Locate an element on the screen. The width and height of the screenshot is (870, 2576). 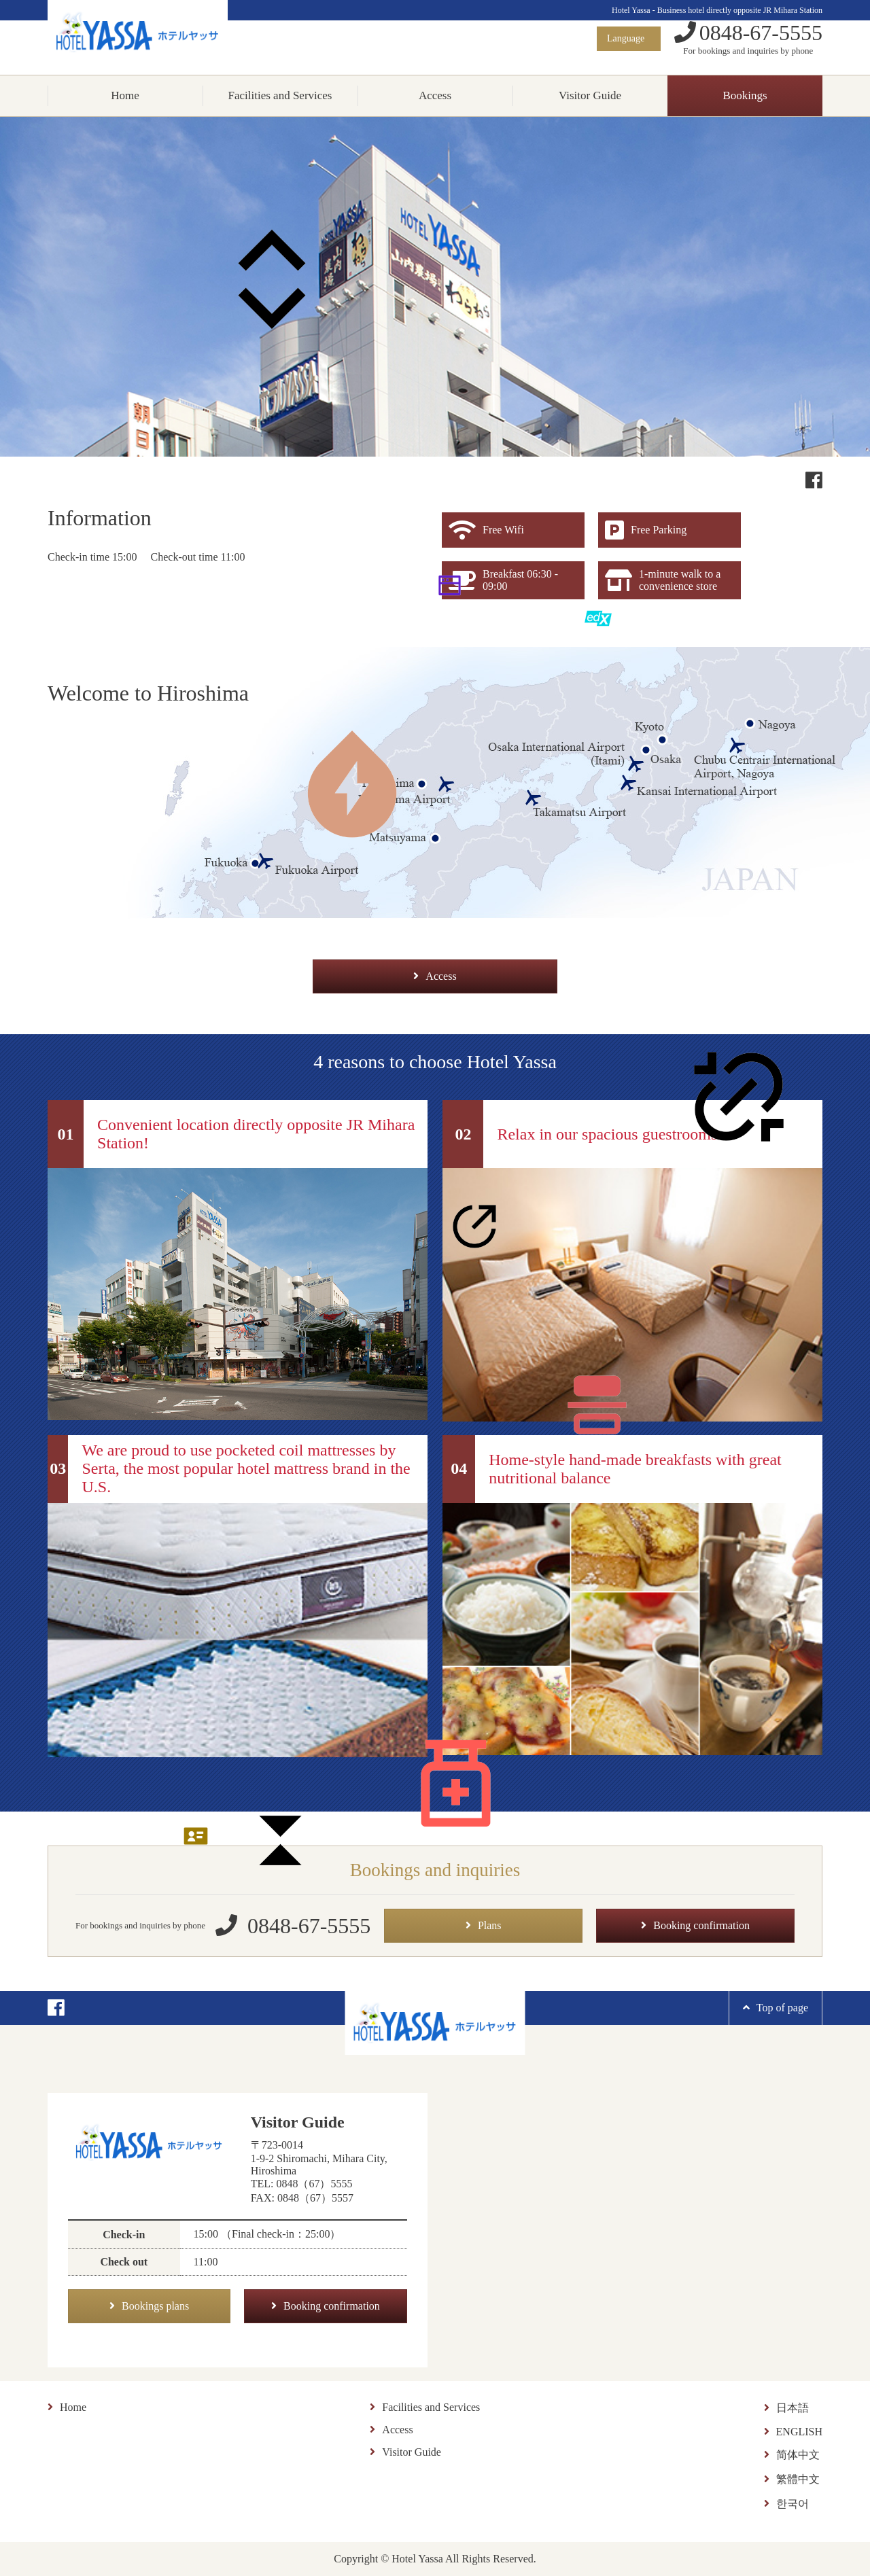
open a new browser window is located at coordinates (449, 585).